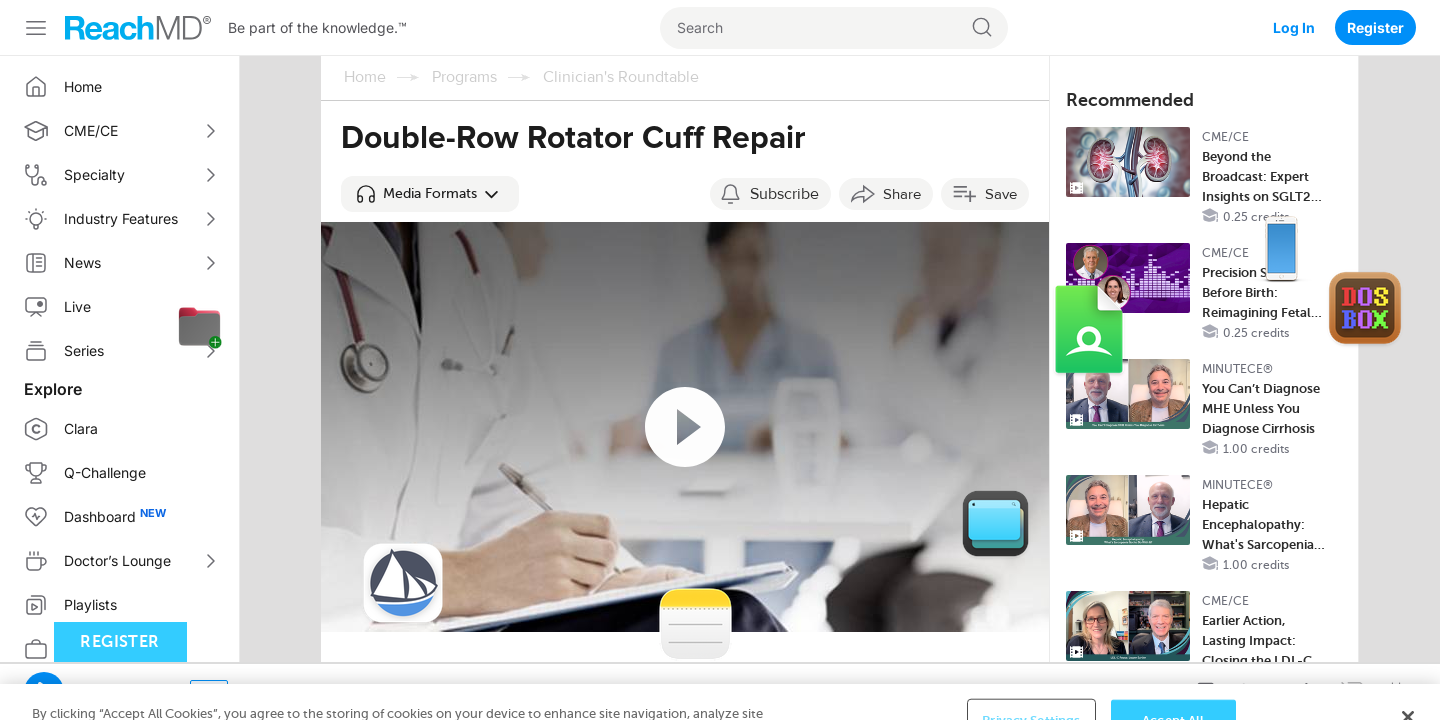 The height and width of the screenshot is (720, 1440). What do you see at coordinates (403, 583) in the screenshot?
I see `open the Solus operating system app` at bounding box center [403, 583].